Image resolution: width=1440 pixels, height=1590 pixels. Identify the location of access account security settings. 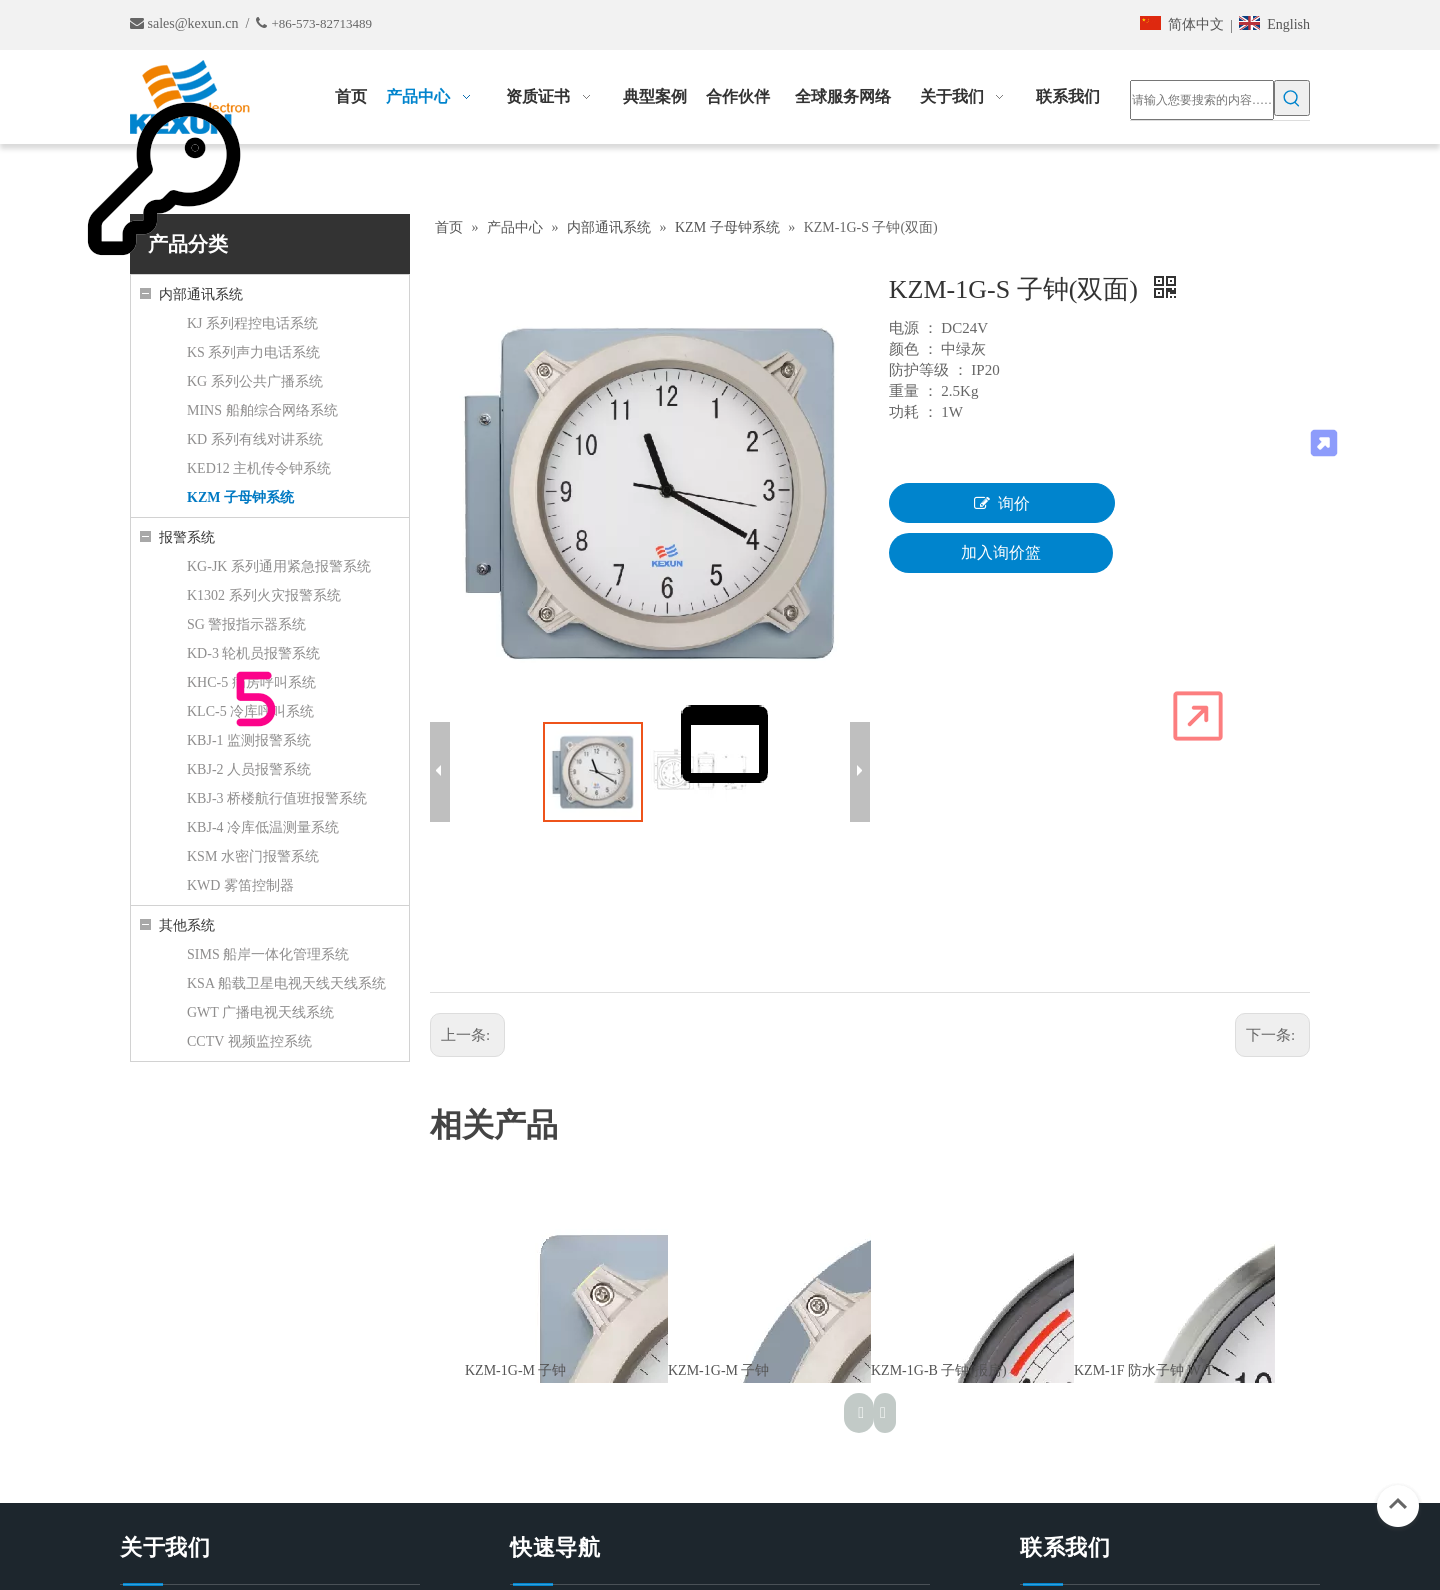
(164, 179).